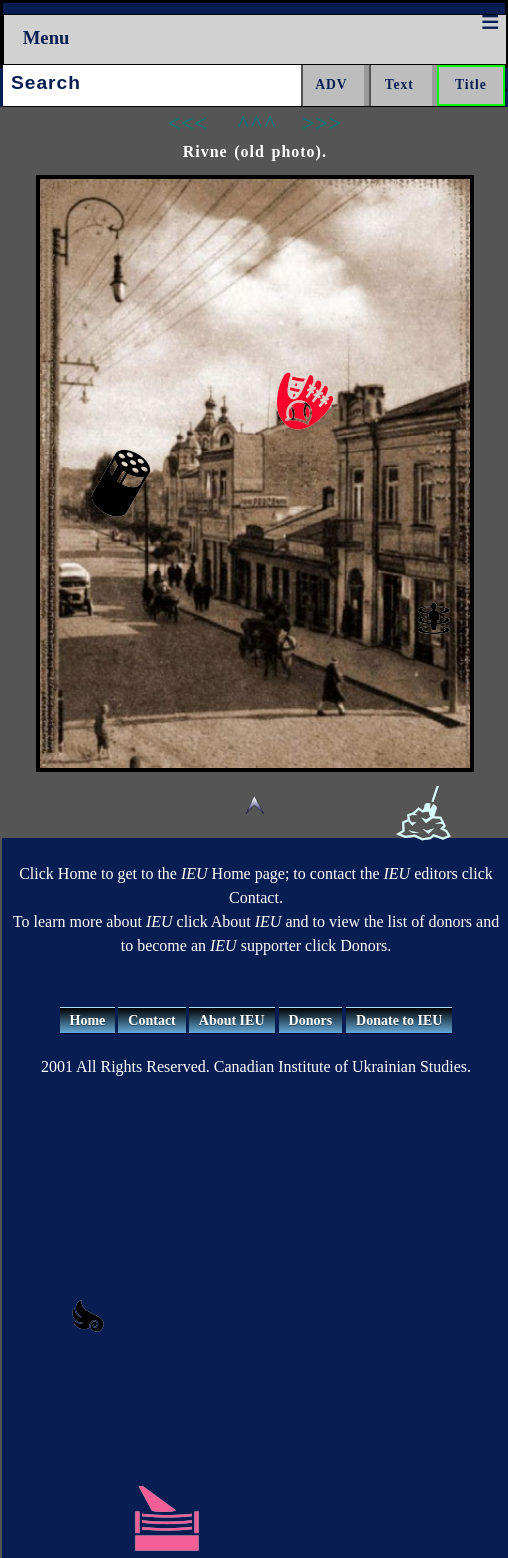 The width and height of the screenshot is (508, 1558). What do you see at coordinates (434, 619) in the screenshot?
I see `teleport to a new location` at bounding box center [434, 619].